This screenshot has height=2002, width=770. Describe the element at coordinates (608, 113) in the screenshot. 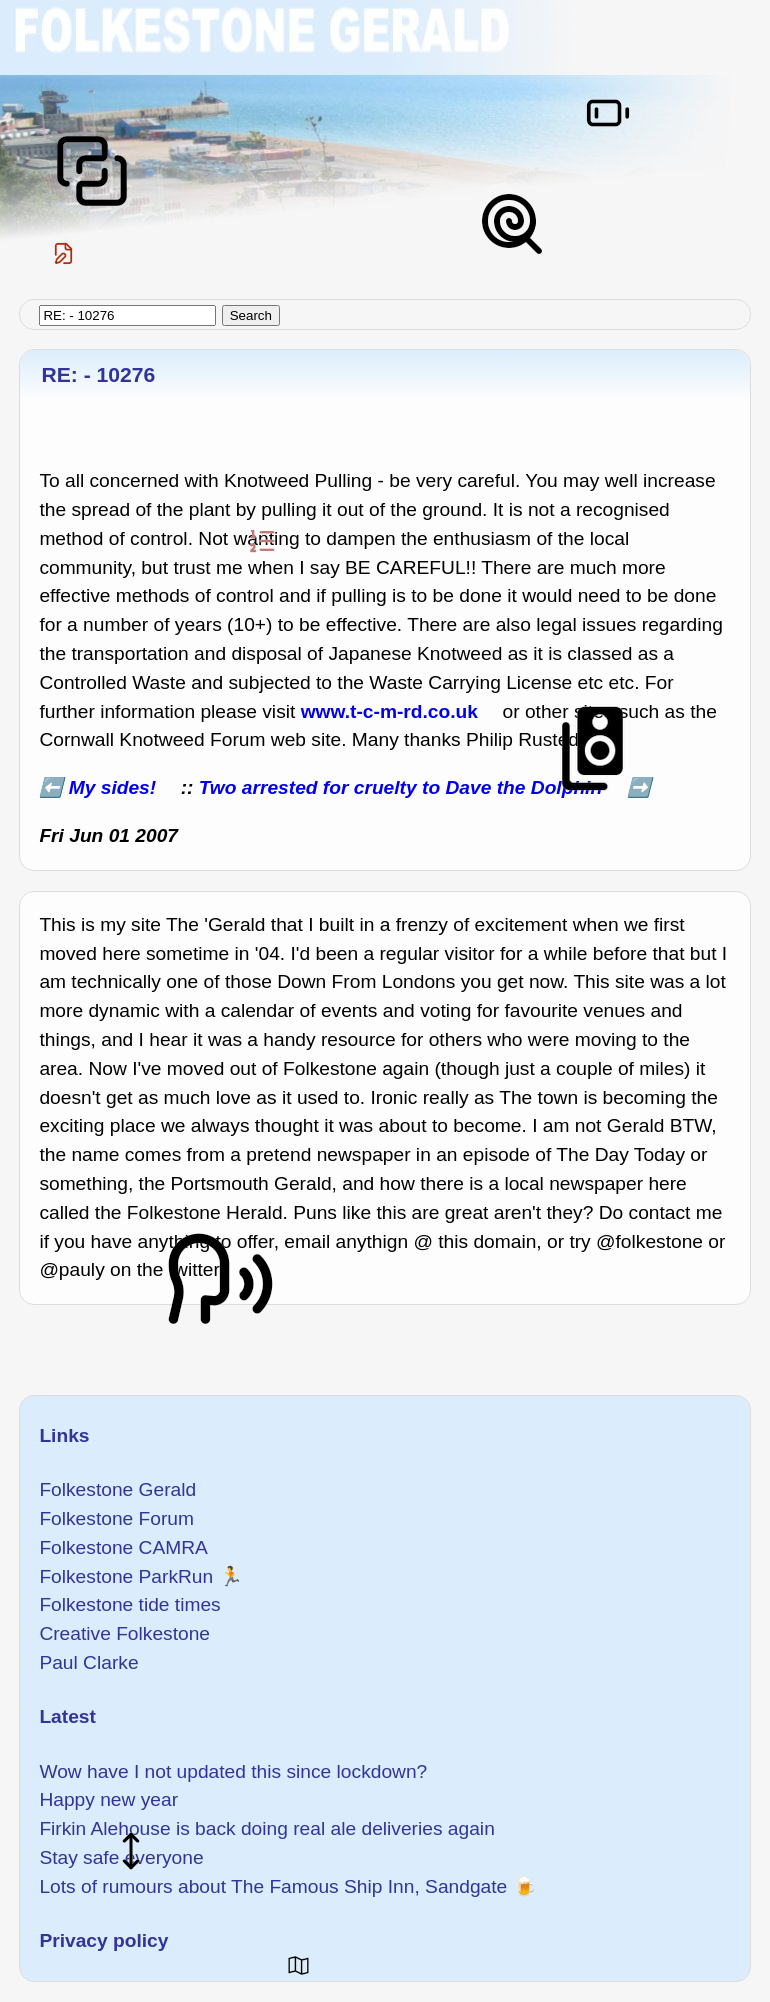

I see `indicates low battery level` at that location.